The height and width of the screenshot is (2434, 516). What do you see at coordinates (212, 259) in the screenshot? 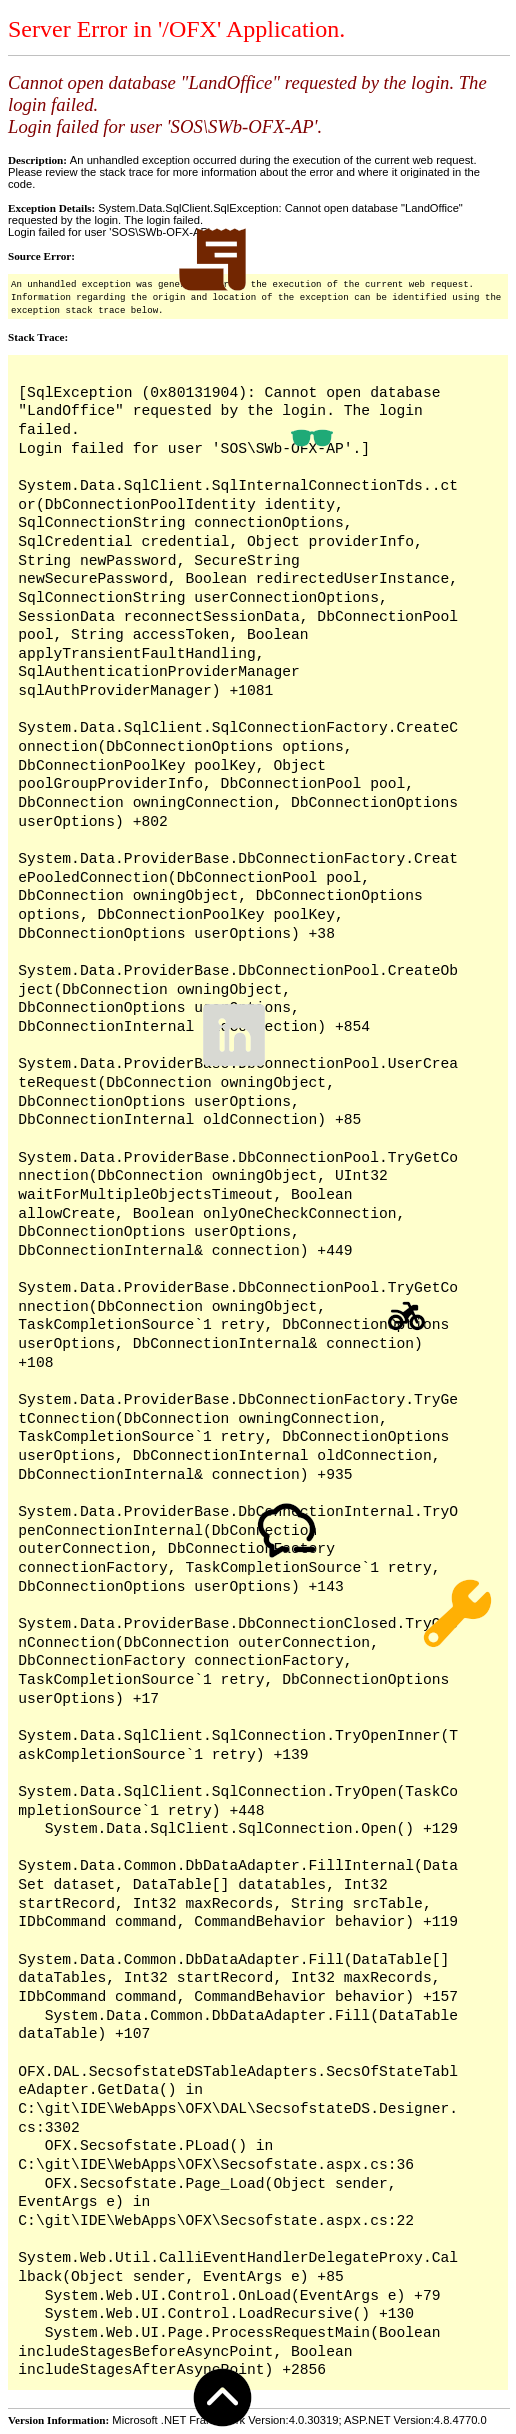
I see `view purchase receipt or transaction history` at bounding box center [212, 259].